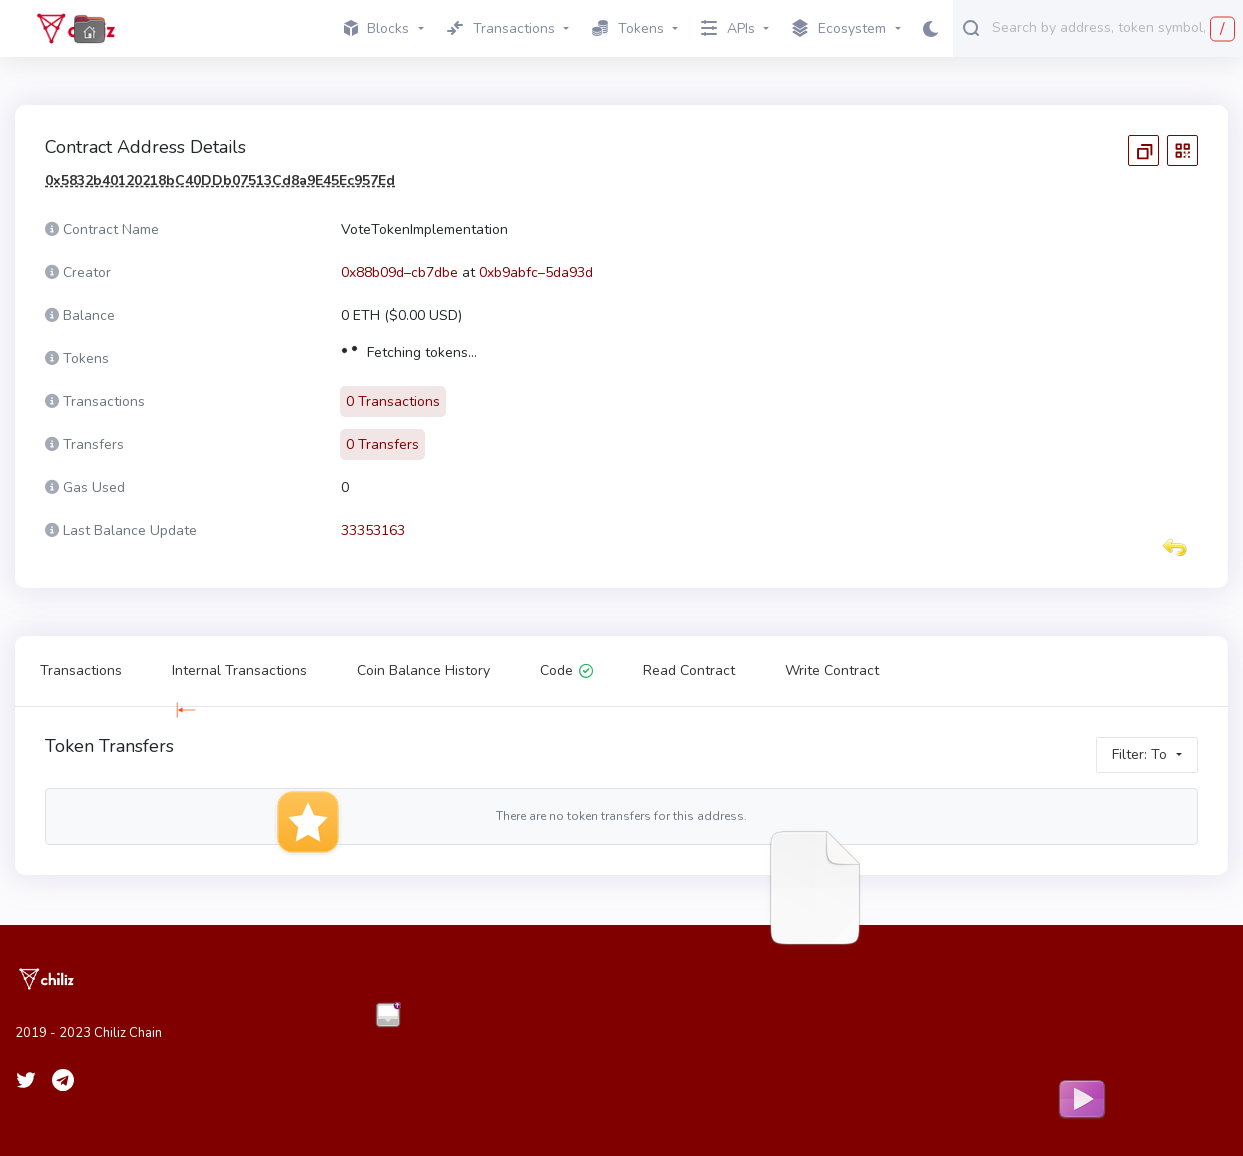 This screenshot has height=1156, width=1243. I want to click on go to the first item in a list or sequence, so click(186, 710).